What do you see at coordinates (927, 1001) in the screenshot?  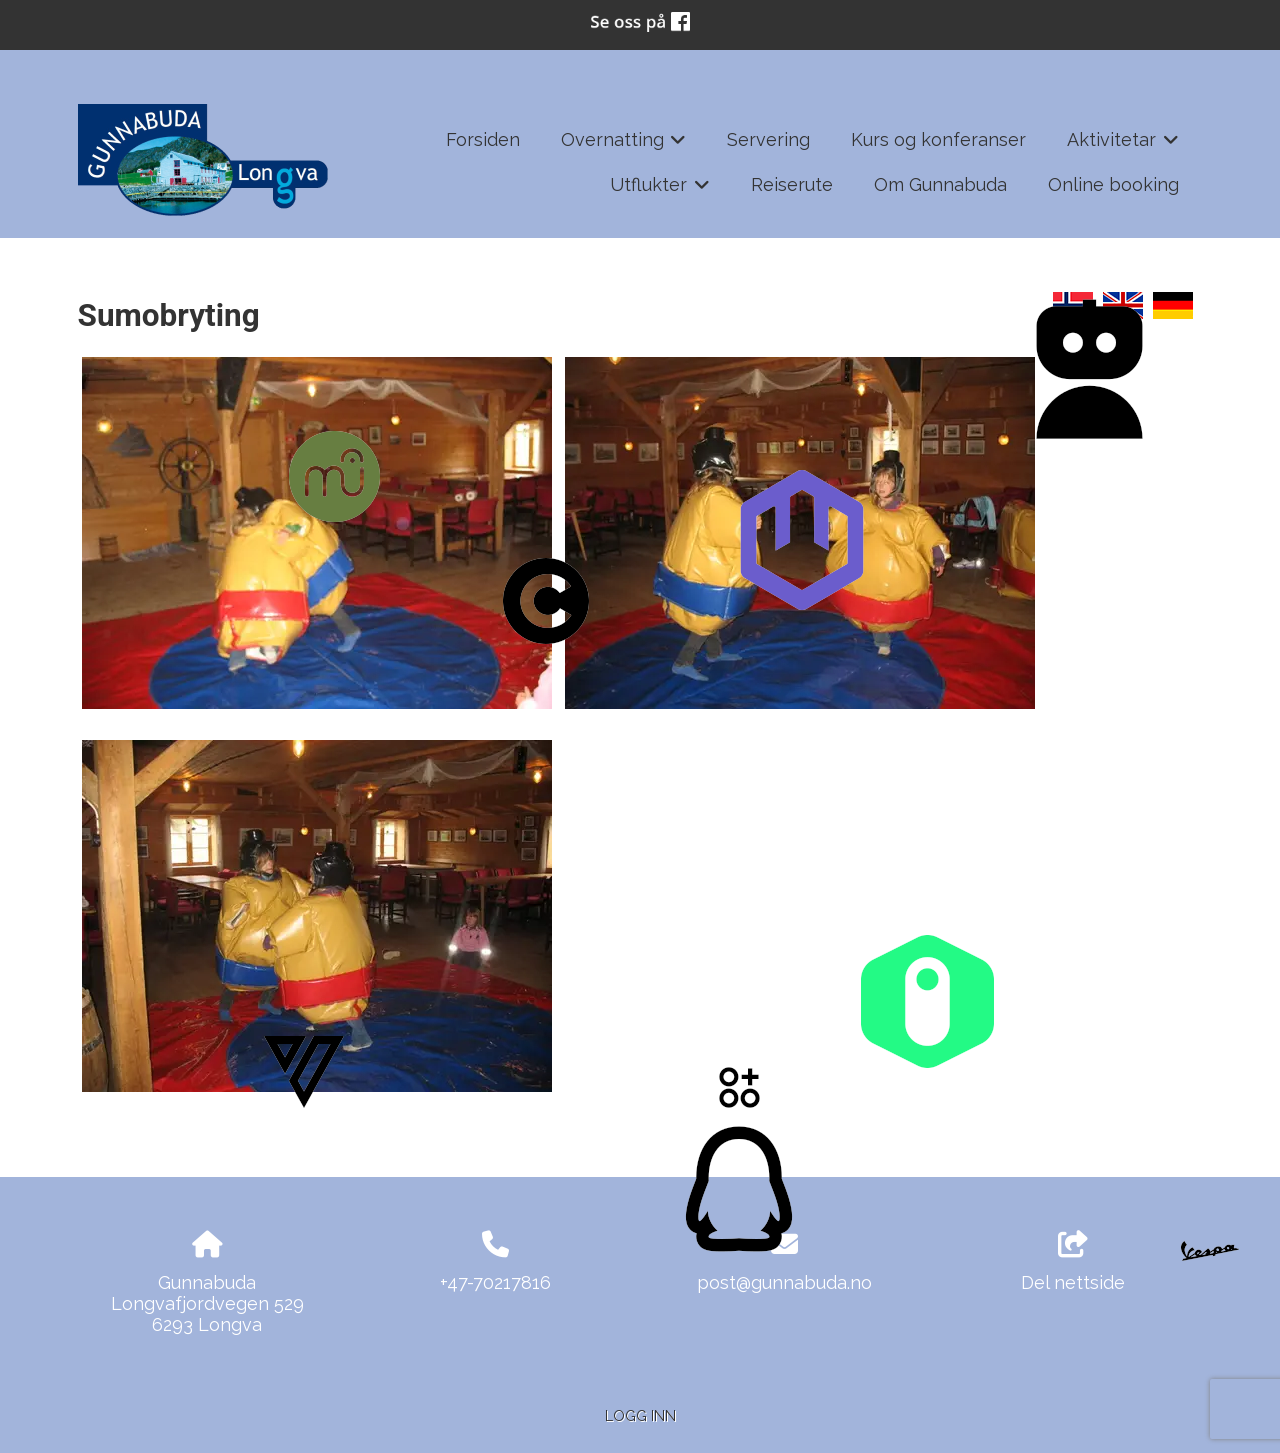 I see `open the refine app` at bounding box center [927, 1001].